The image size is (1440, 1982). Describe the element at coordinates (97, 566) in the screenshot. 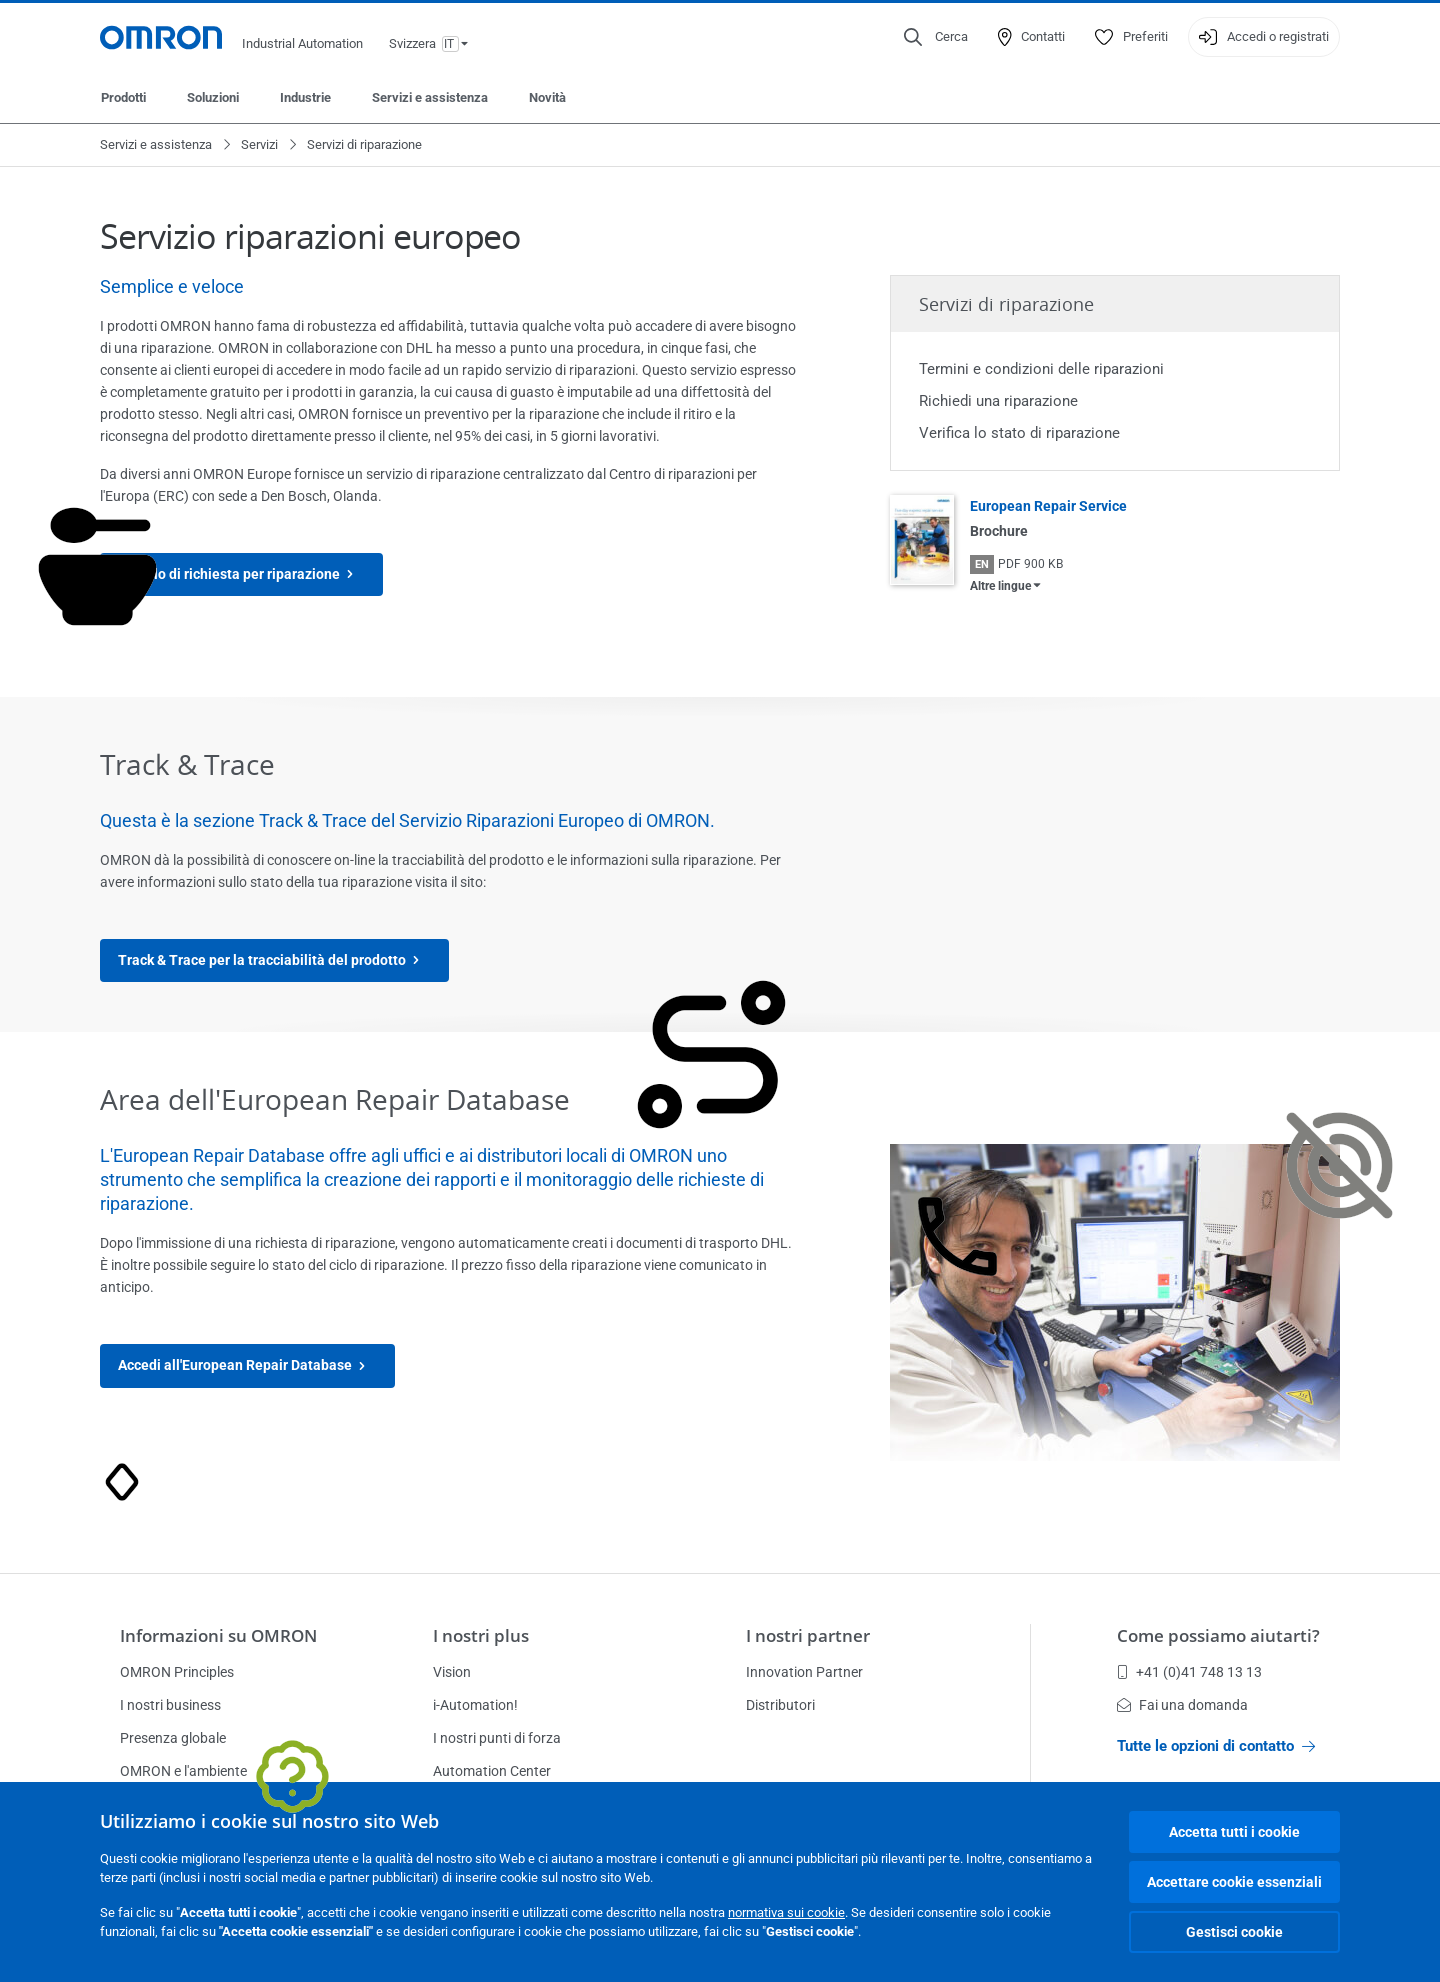

I see `access food or dining options` at that location.